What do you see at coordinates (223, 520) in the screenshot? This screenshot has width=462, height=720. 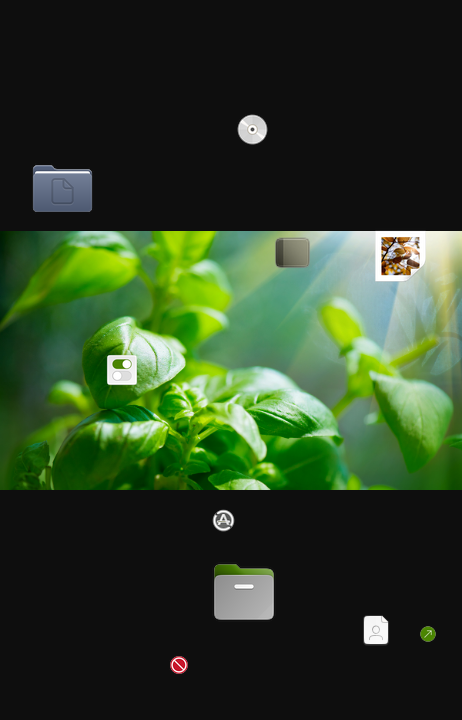 I see `open the software updater application` at bounding box center [223, 520].